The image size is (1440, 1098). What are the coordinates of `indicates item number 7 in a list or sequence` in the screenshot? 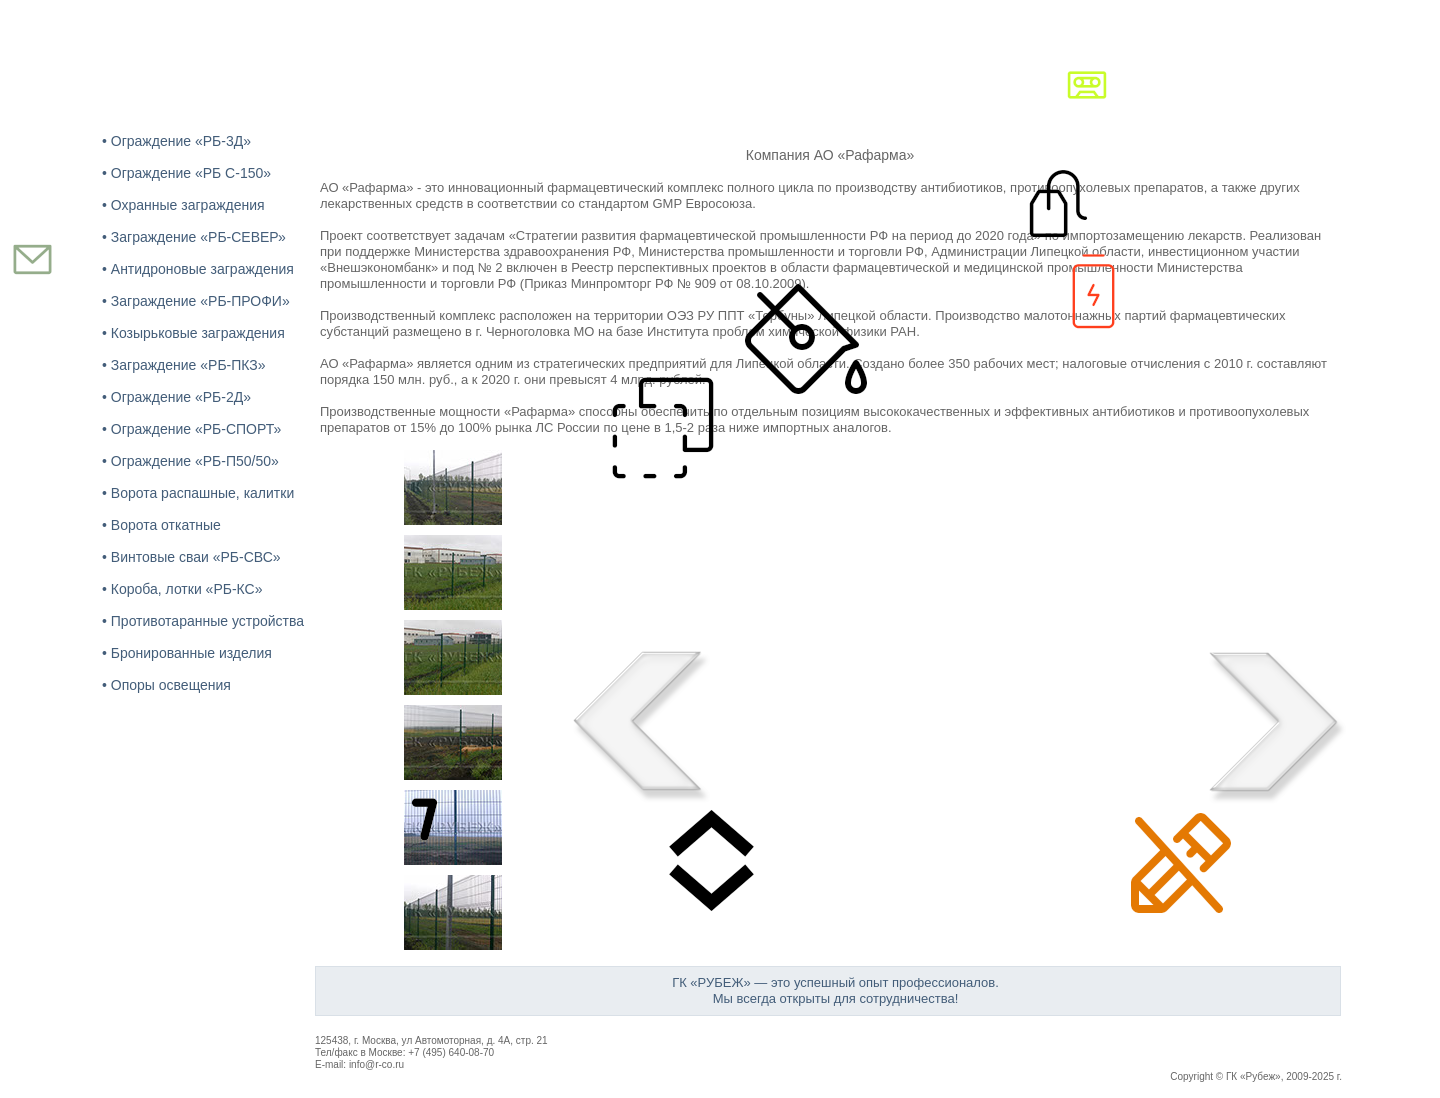 It's located at (424, 819).